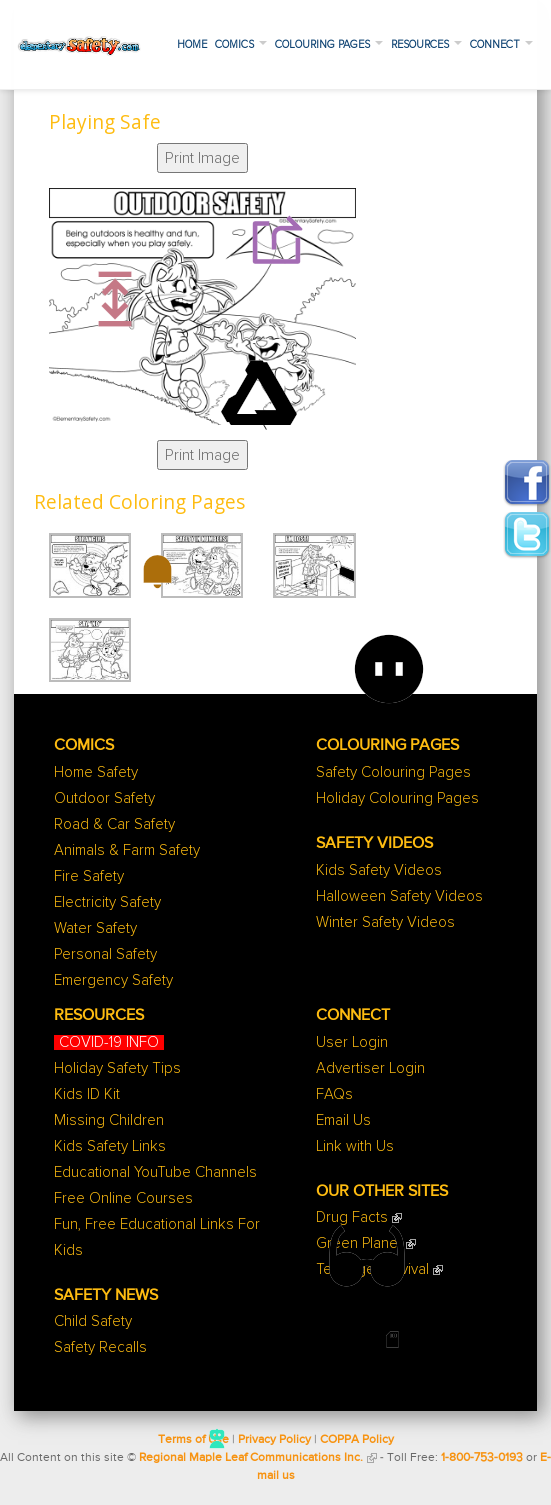 The width and height of the screenshot is (551, 1505). Describe the element at coordinates (389, 669) in the screenshot. I see `electrical outlet or power source indicator` at that location.